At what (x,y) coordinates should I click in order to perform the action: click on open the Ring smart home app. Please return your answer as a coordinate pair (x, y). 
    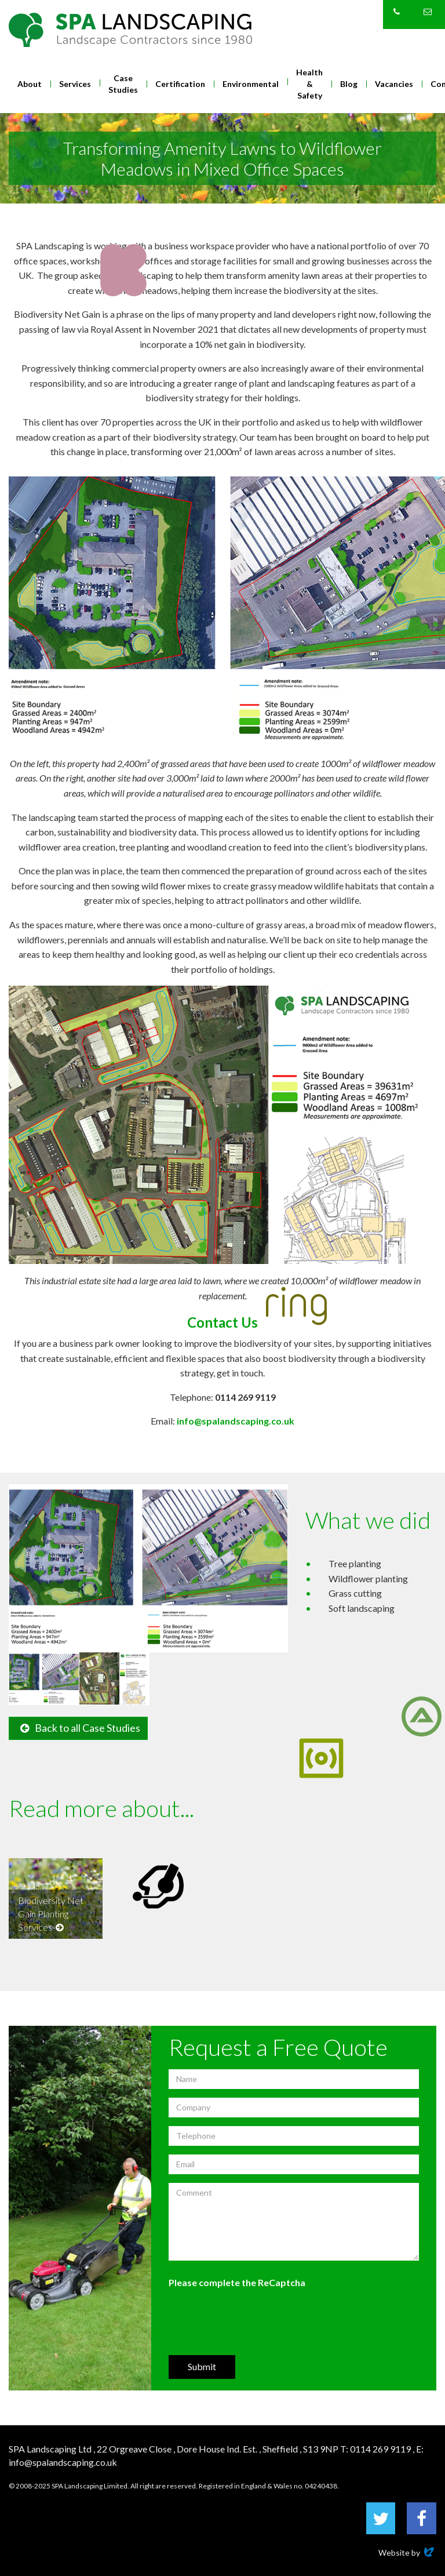
    Looking at the image, I should click on (296, 1306).